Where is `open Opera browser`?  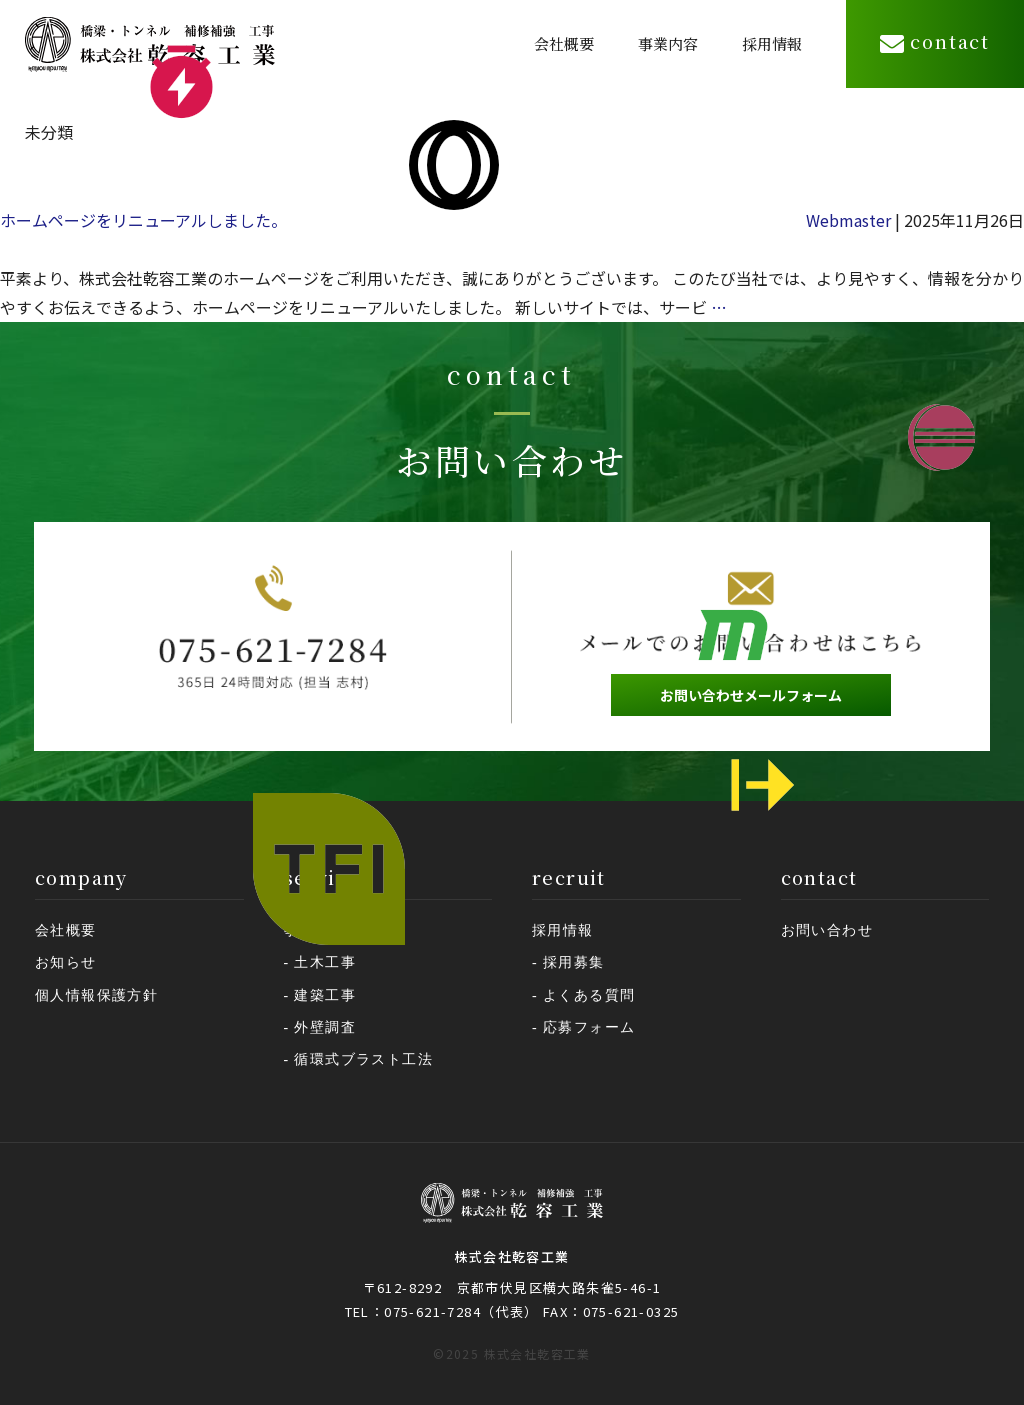
open Opera browser is located at coordinates (454, 165).